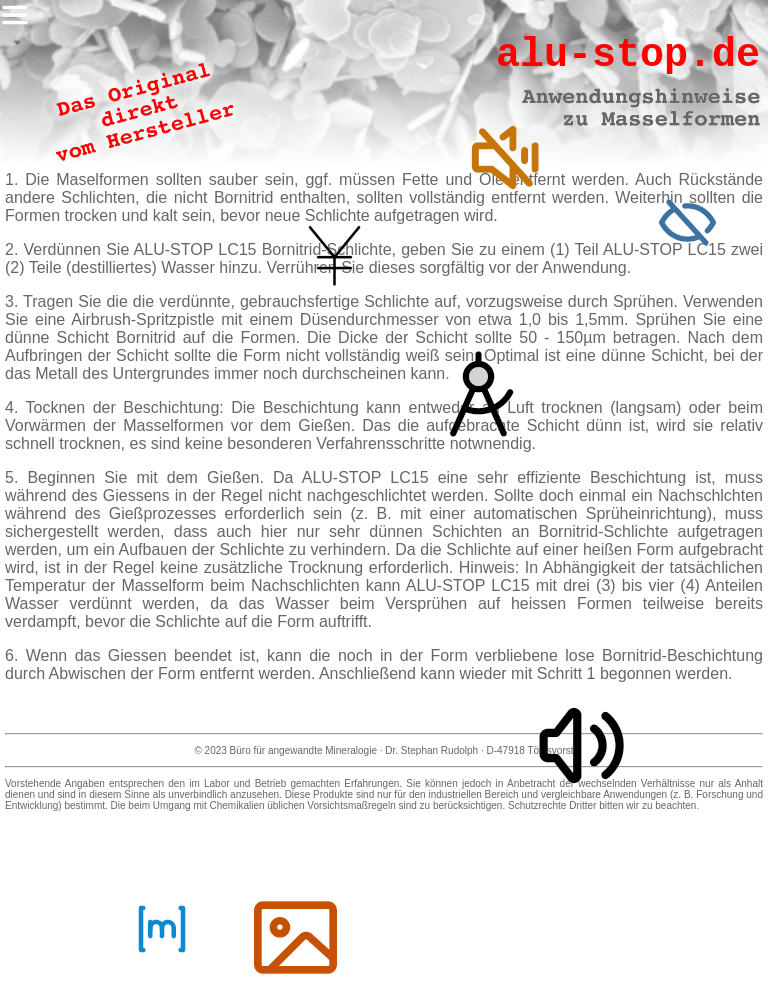 This screenshot has height=991, width=768. Describe the element at coordinates (687, 222) in the screenshot. I see `hide password or sensitive content` at that location.